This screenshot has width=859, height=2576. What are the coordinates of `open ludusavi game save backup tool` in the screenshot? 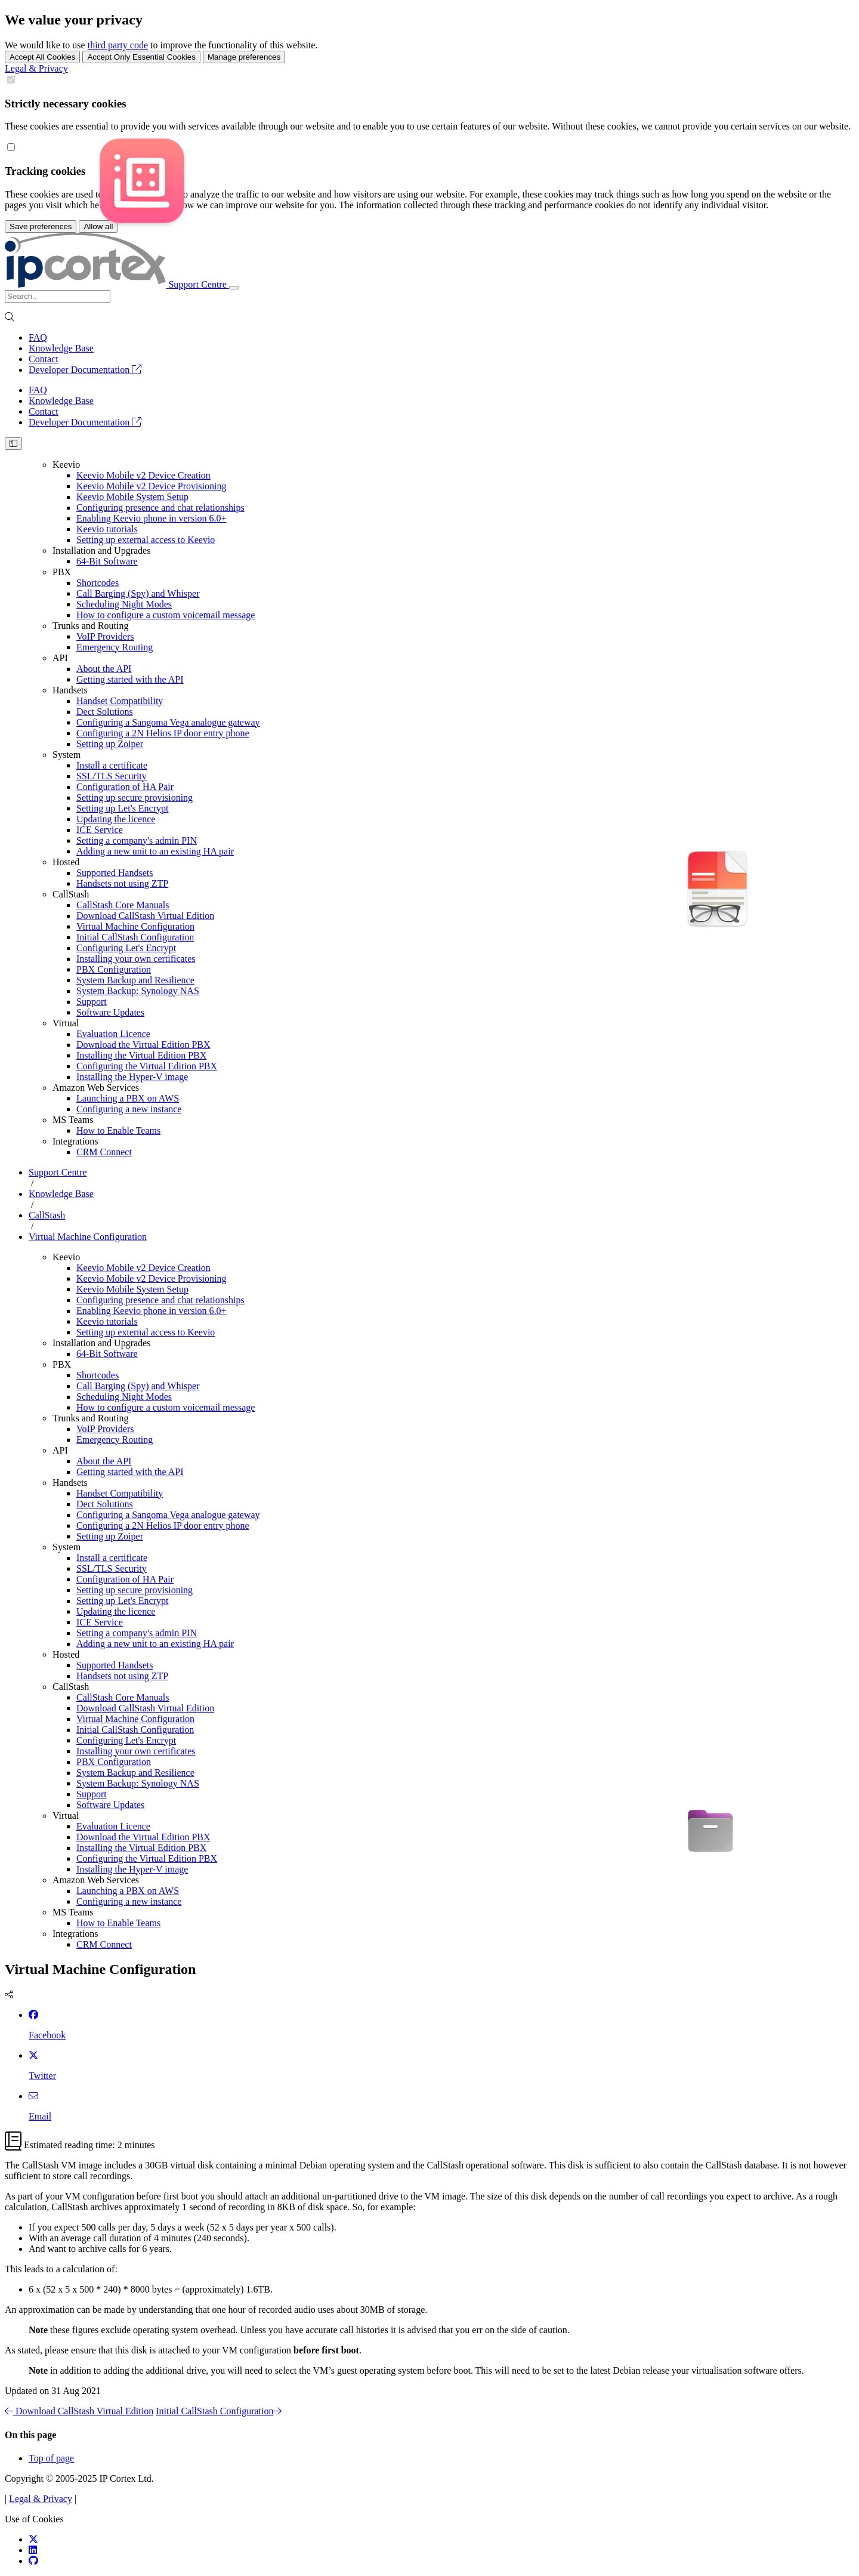 It's located at (142, 181).